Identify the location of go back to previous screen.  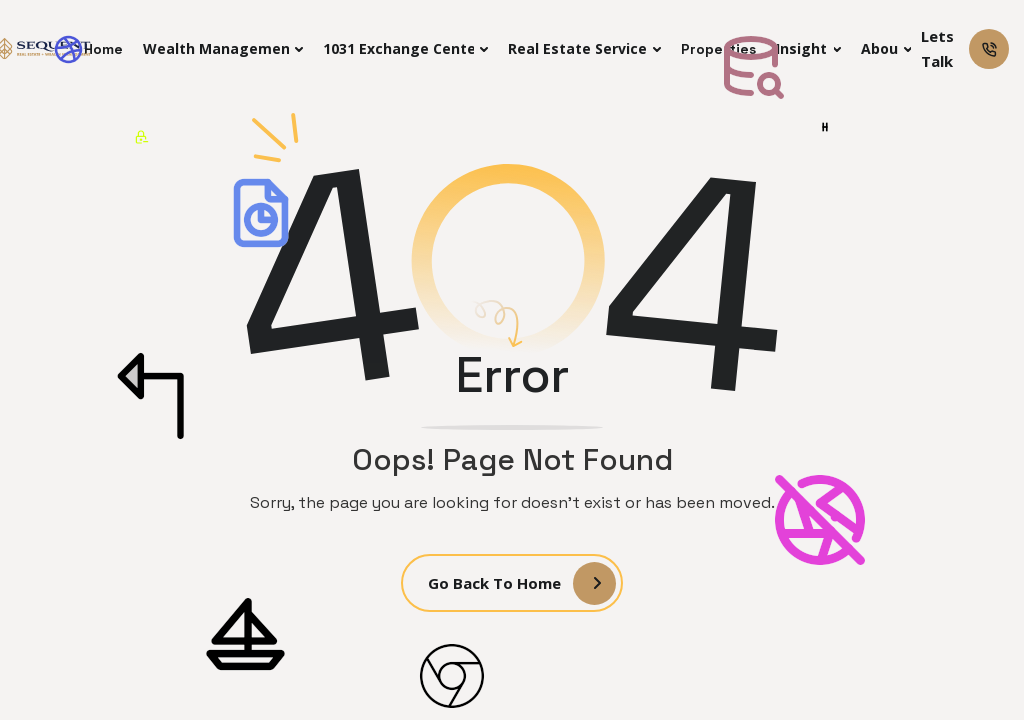
(154, 396).